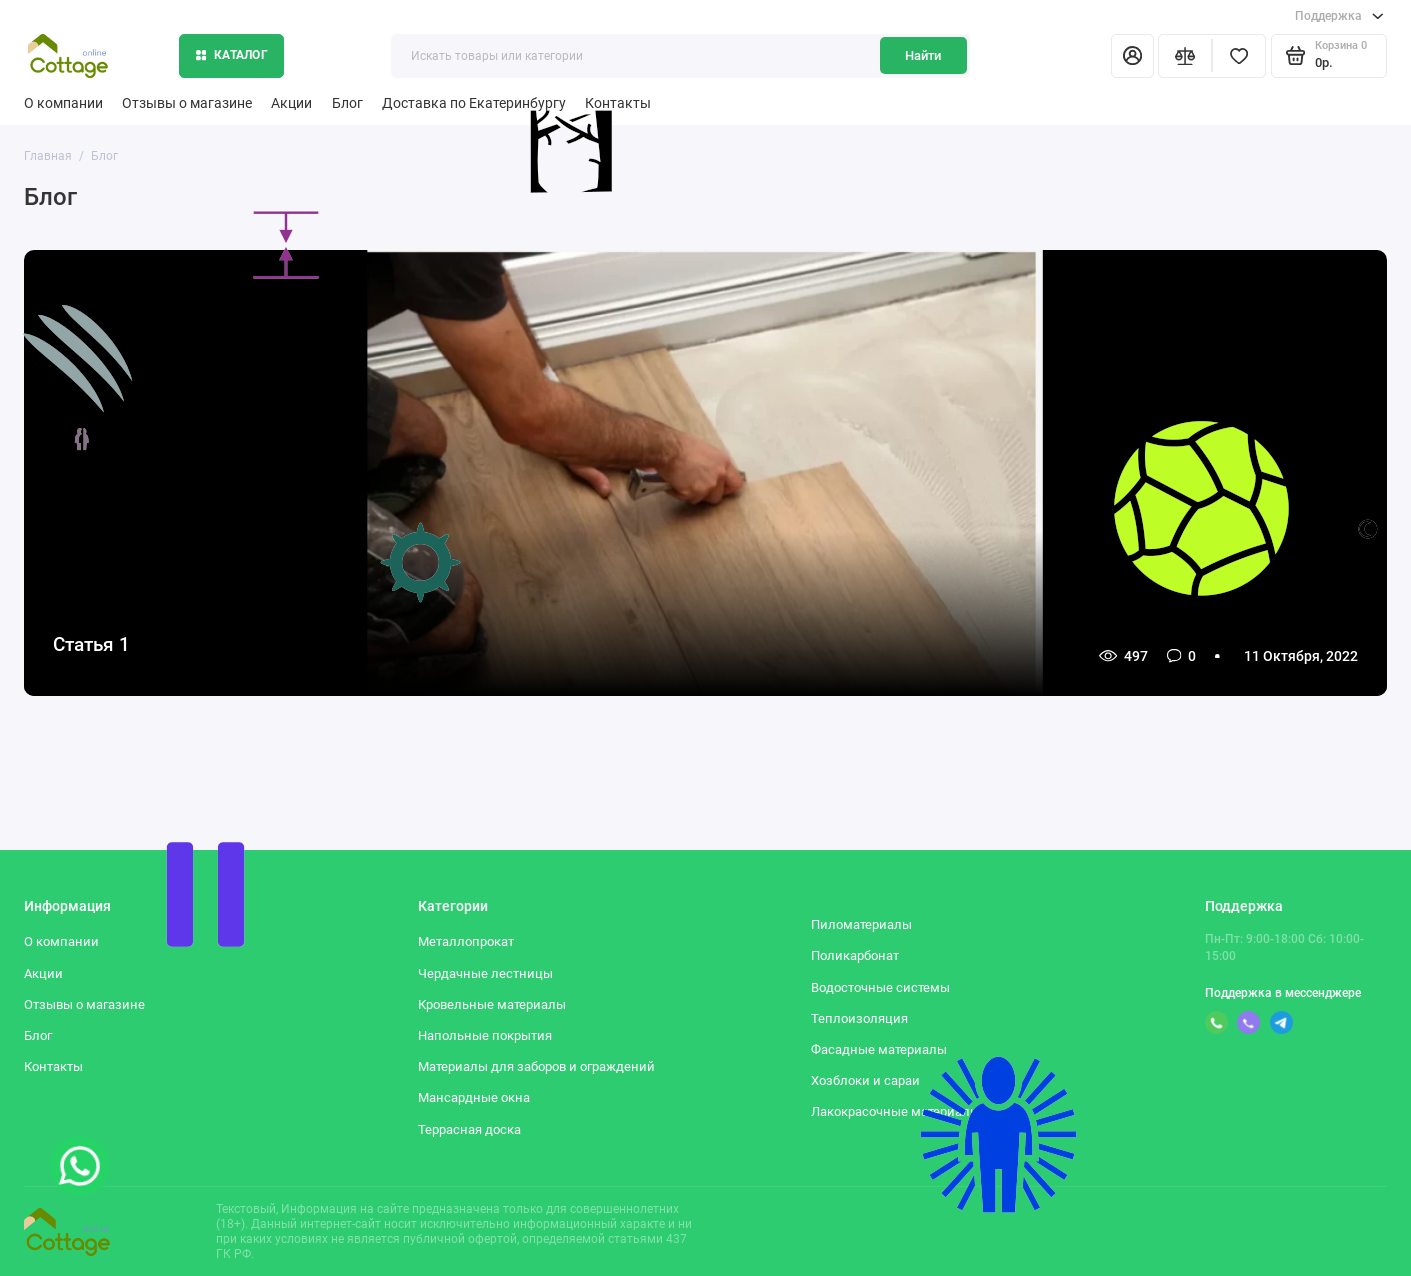 The width and height of the screenshot is (1411, 1276). I want to click on pause media playback, so click(205, 894).